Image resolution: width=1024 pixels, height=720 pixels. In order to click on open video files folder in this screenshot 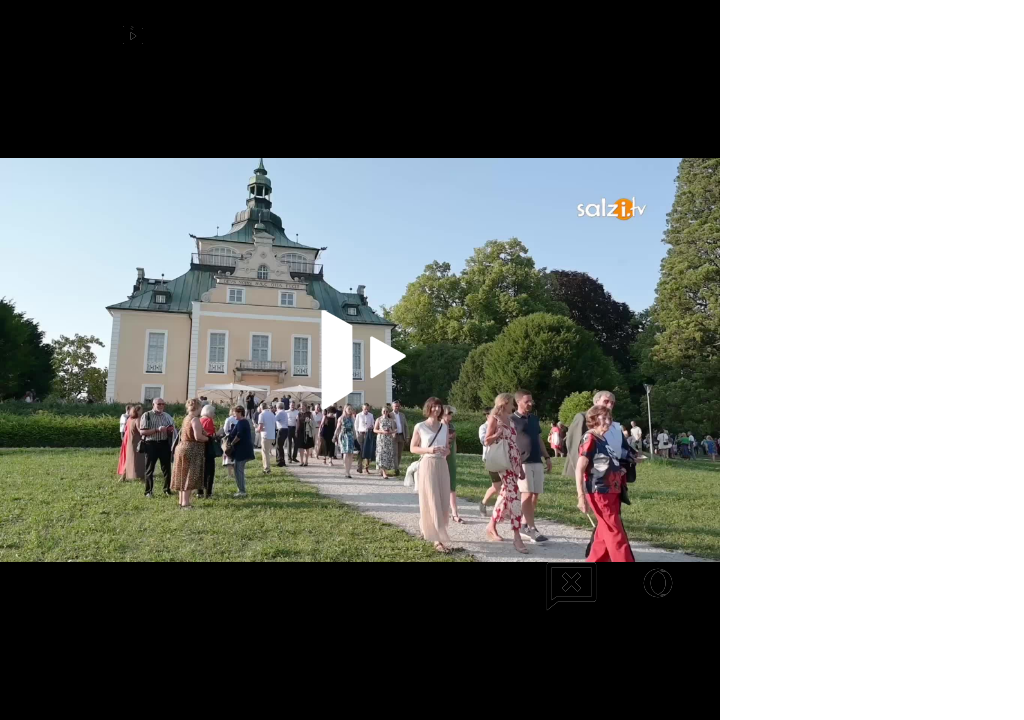, I will do `click(133, 35)`.